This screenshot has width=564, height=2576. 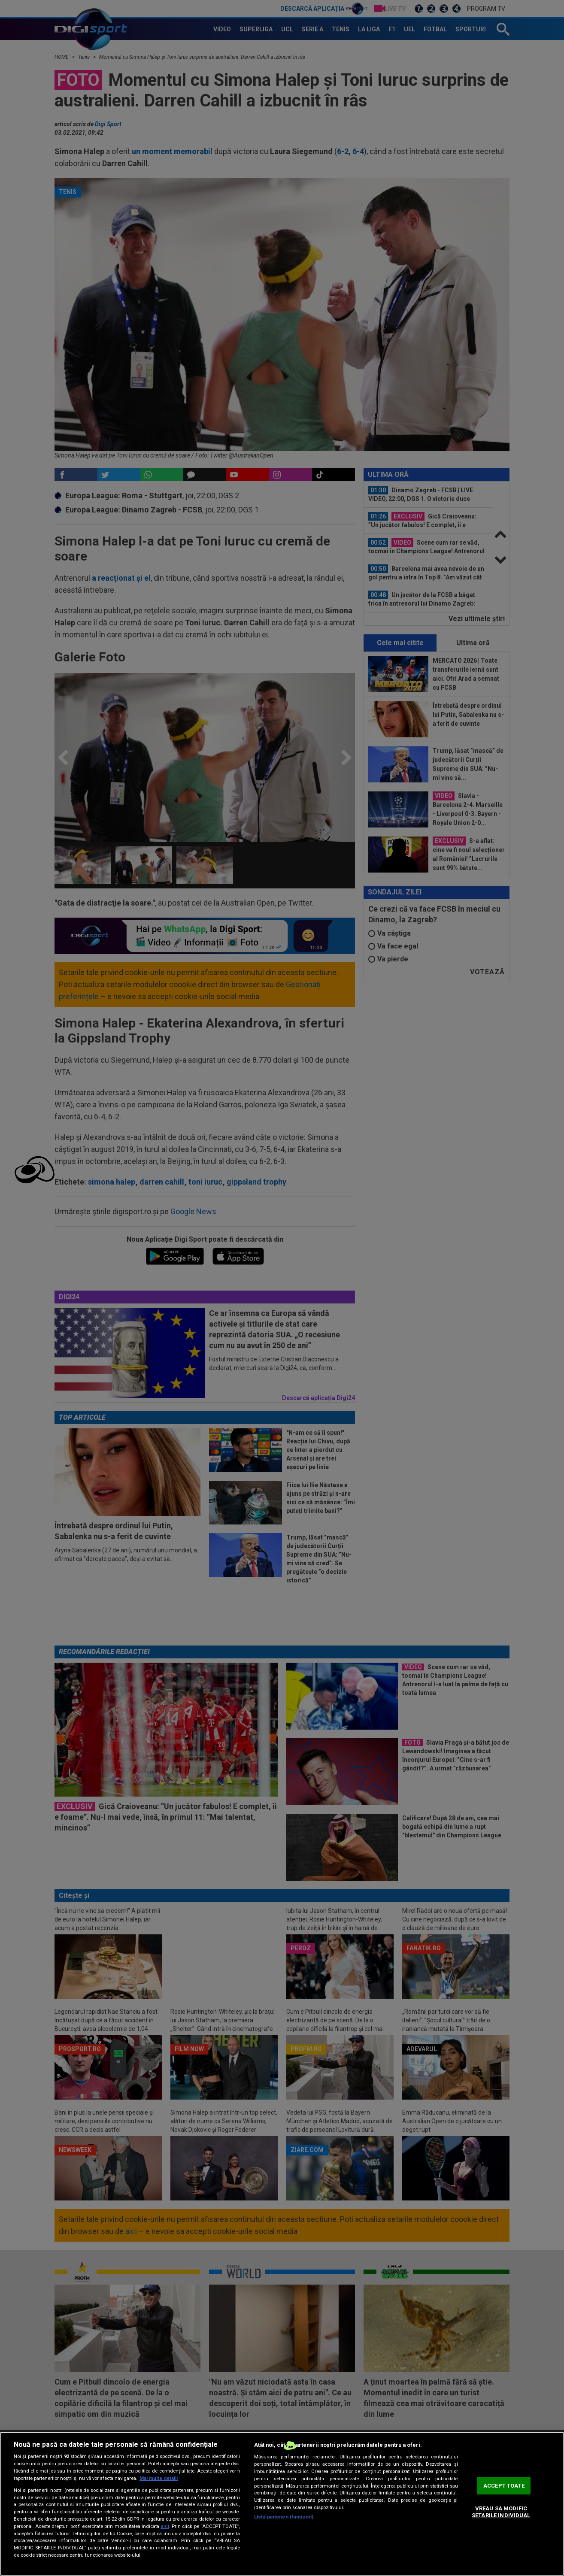 What do you see at coordinates (321, 835) in the screenshot?
I see `lefthook git hooks manager logo` at bounding box center [321, 835].